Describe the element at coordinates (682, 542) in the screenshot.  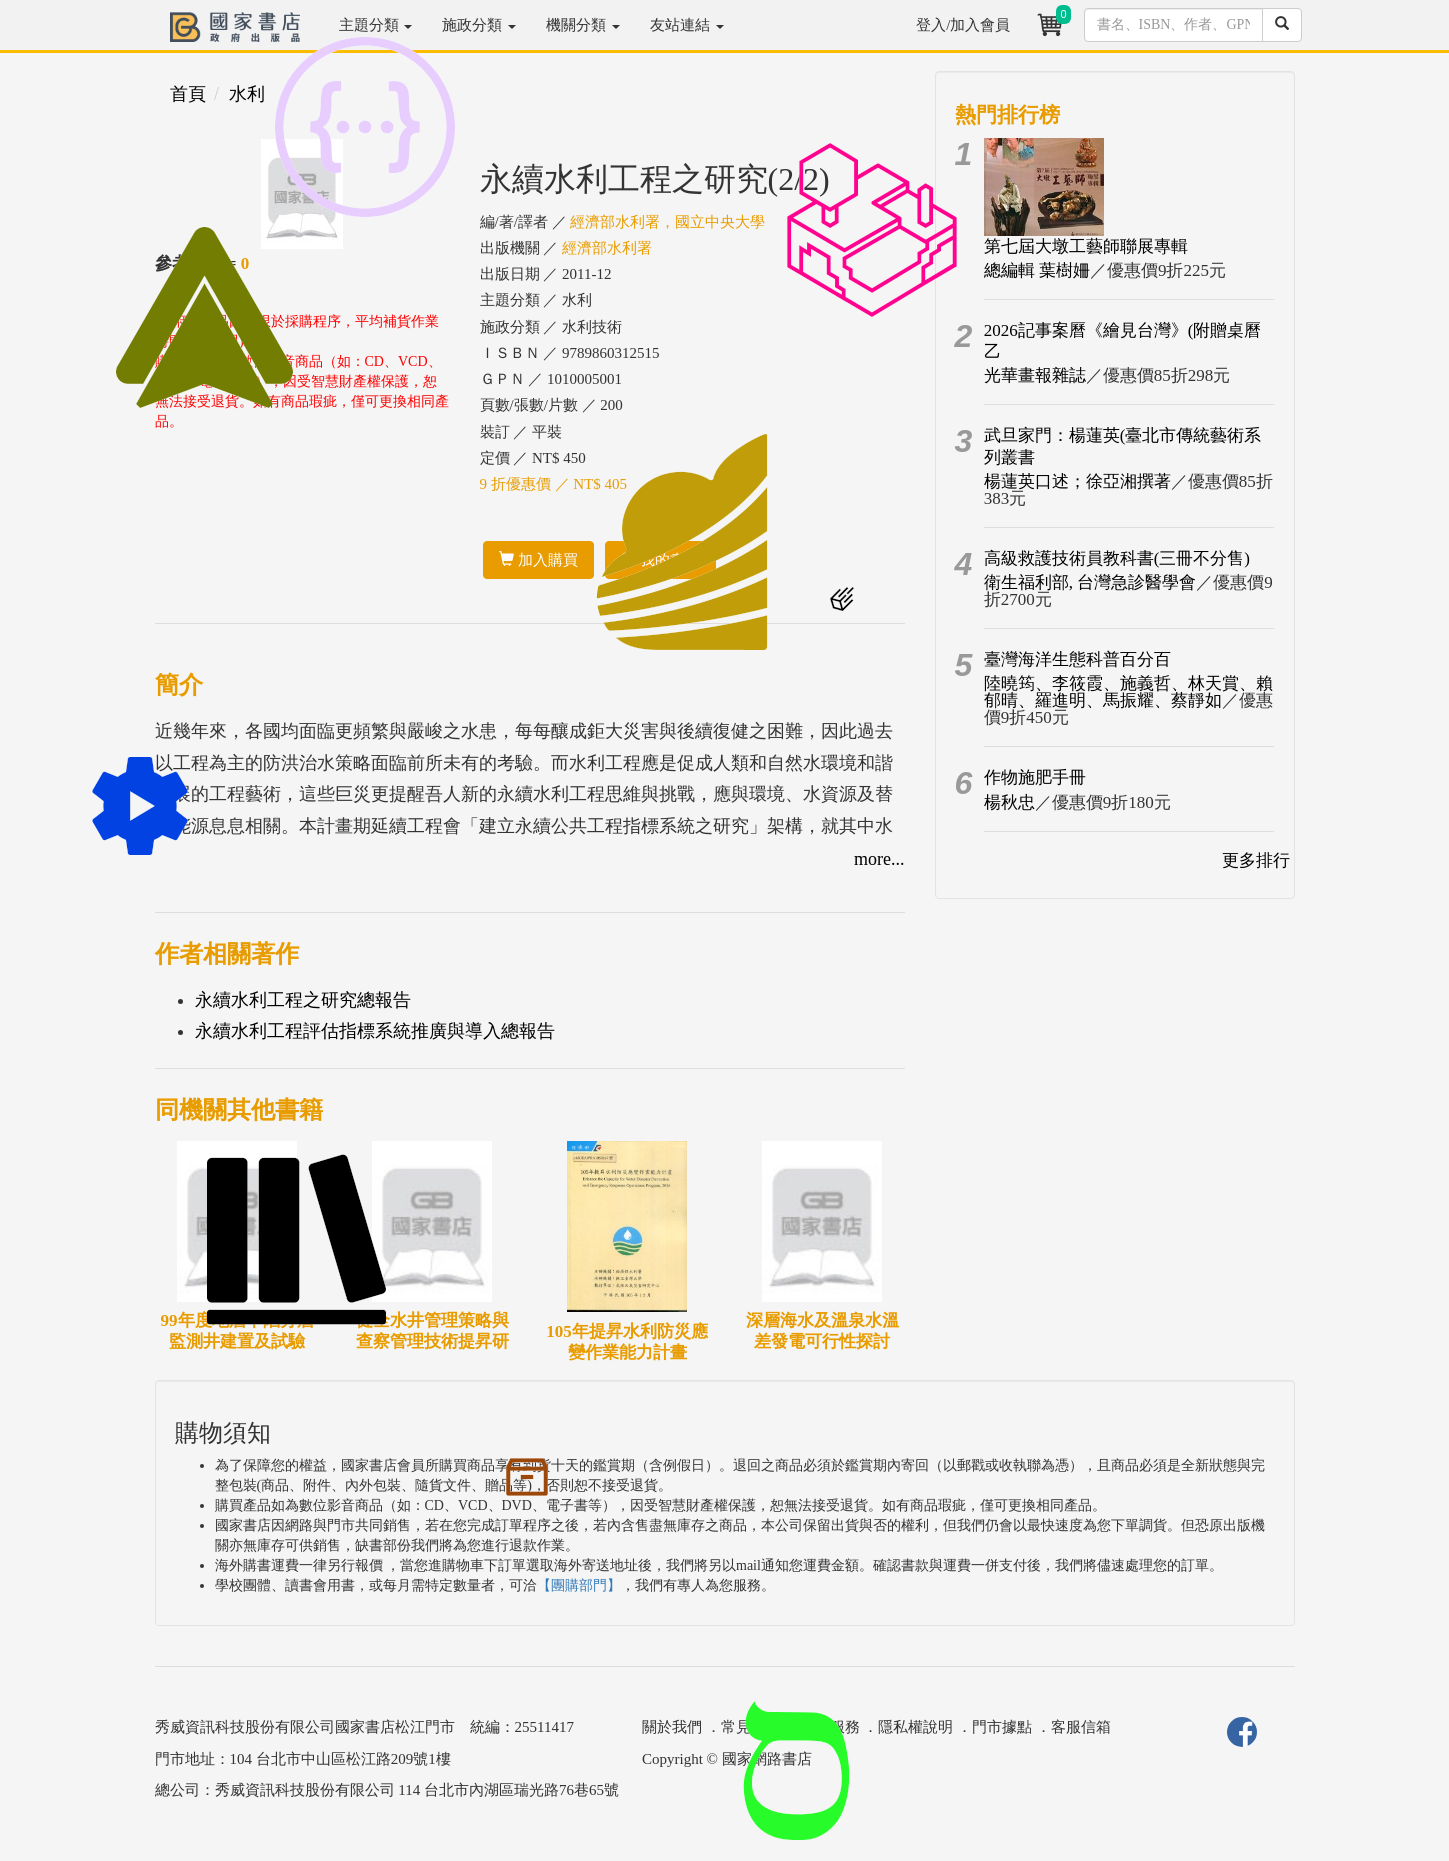
I see `opennebula cloud management platform logo` at that location.